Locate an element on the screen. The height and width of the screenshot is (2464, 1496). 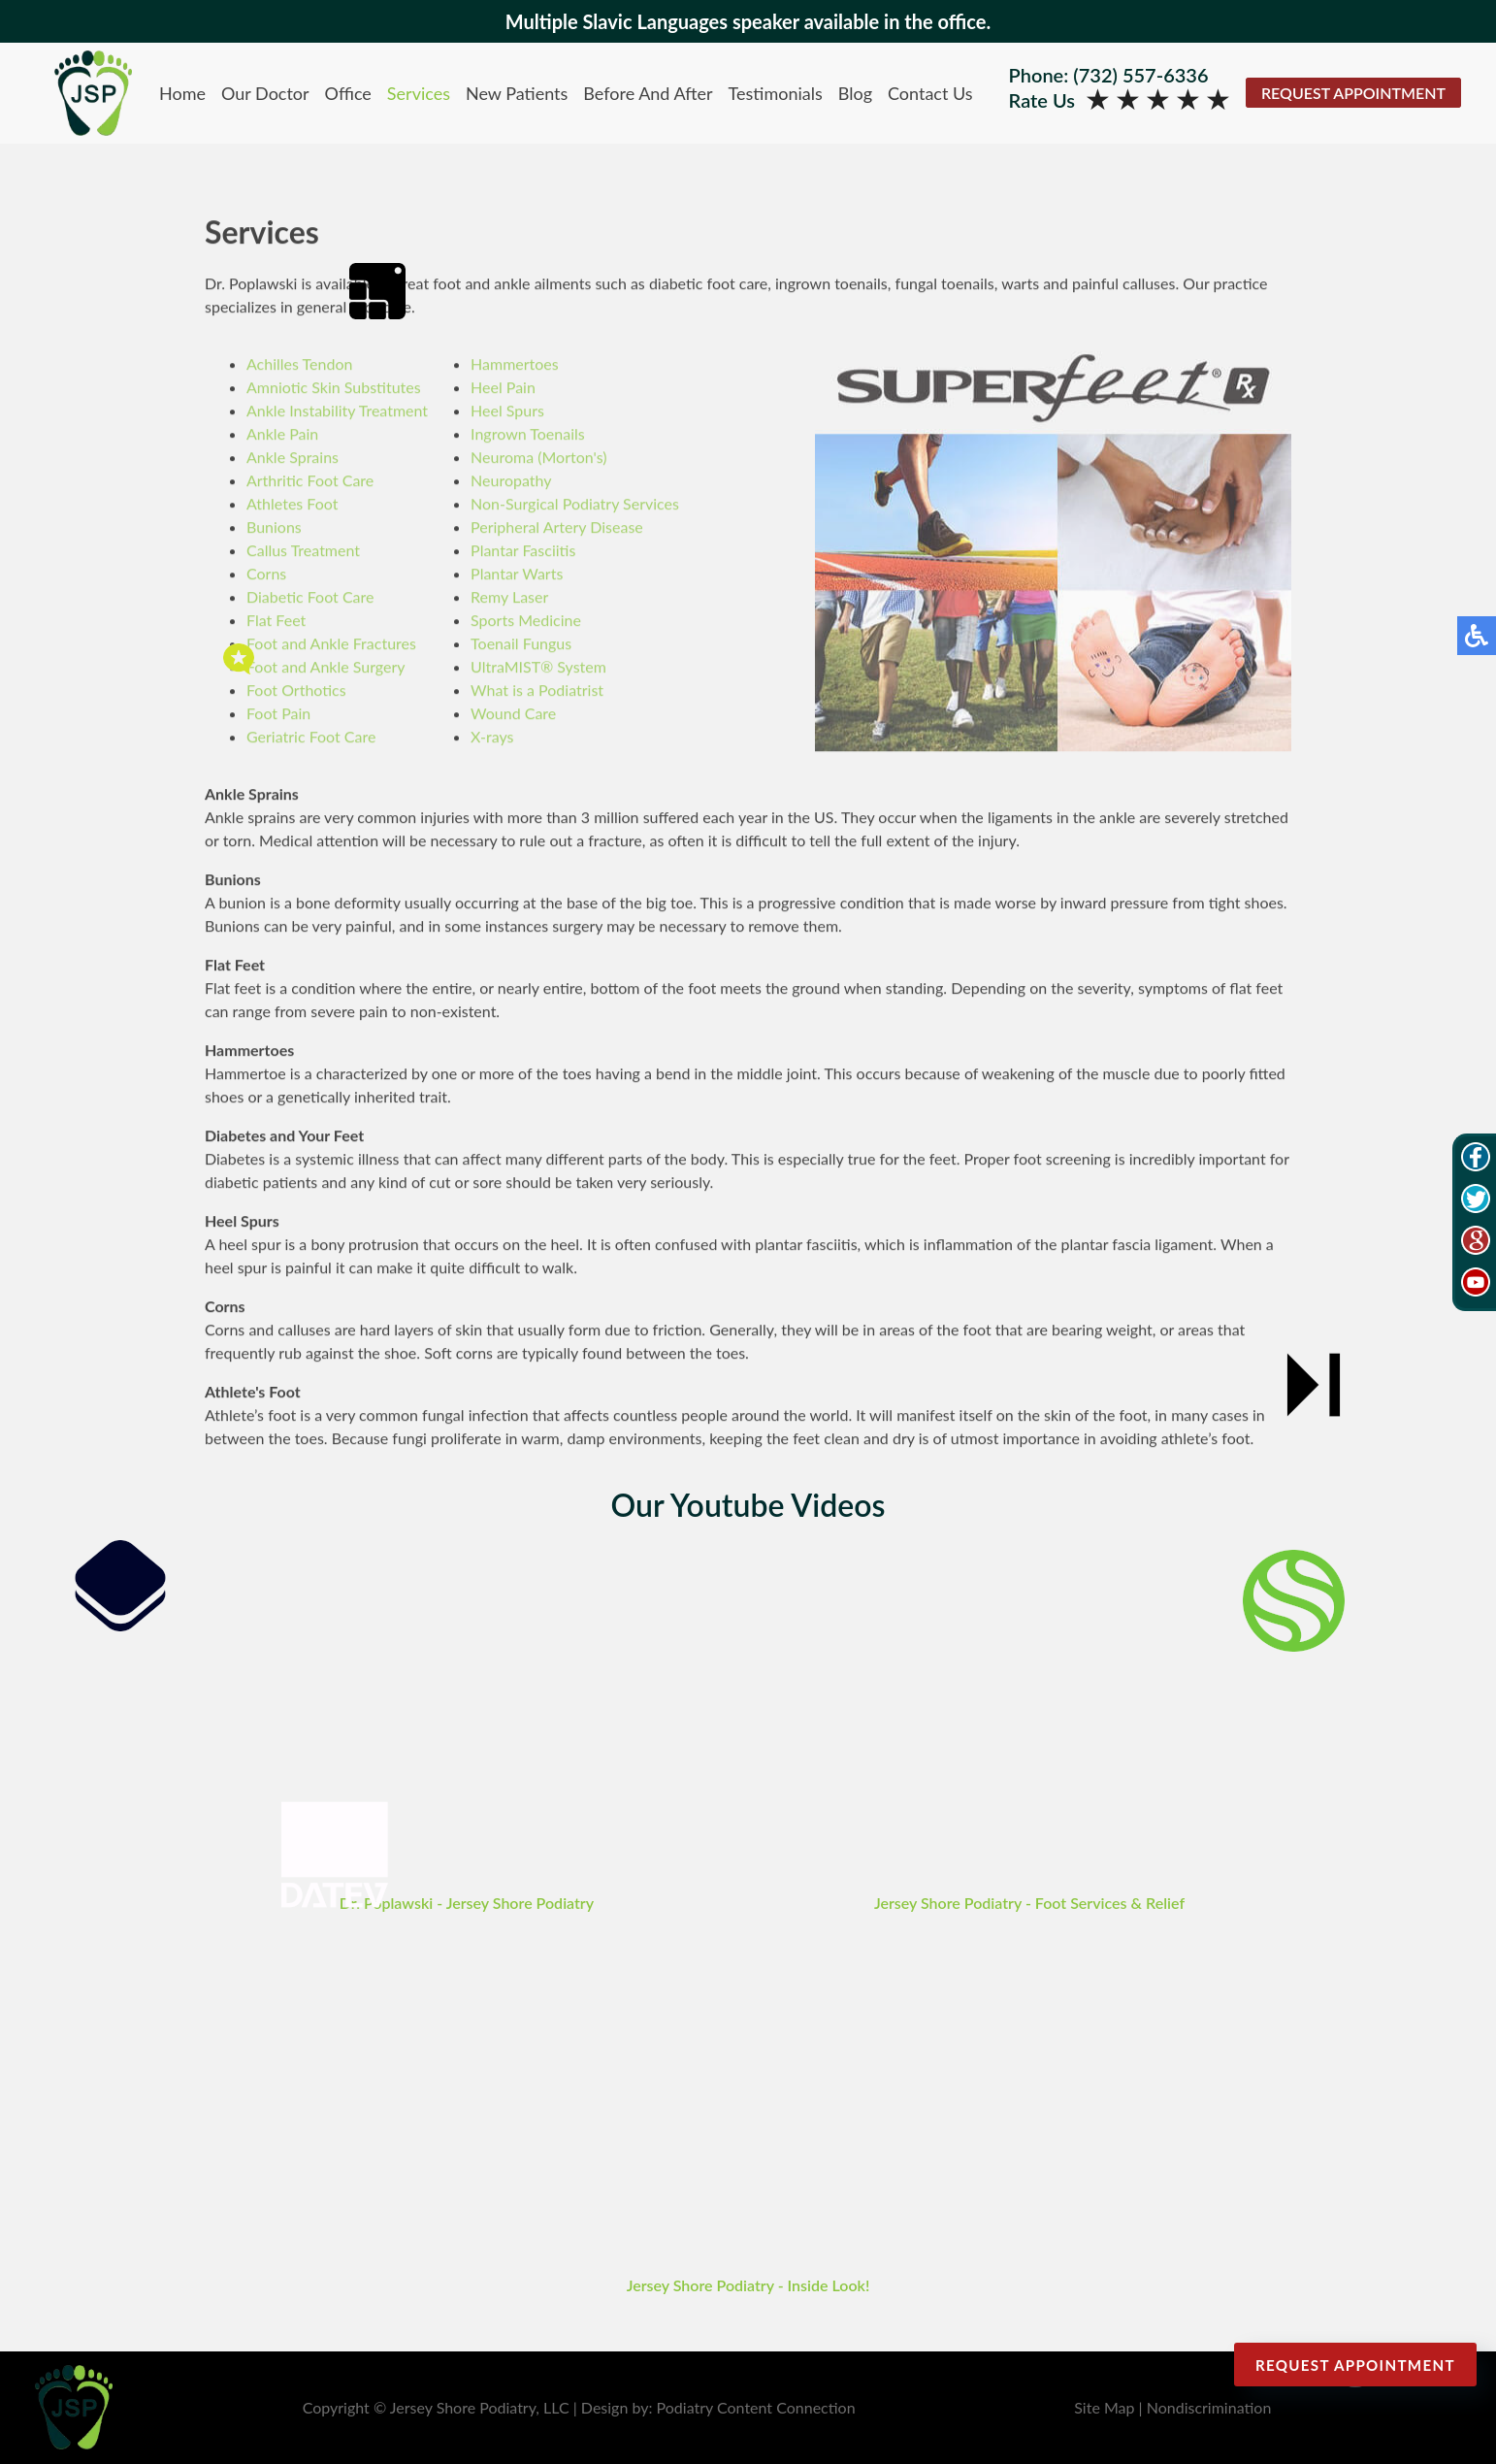
openlayers mapping library logo is located at coordinates (120, 1586).